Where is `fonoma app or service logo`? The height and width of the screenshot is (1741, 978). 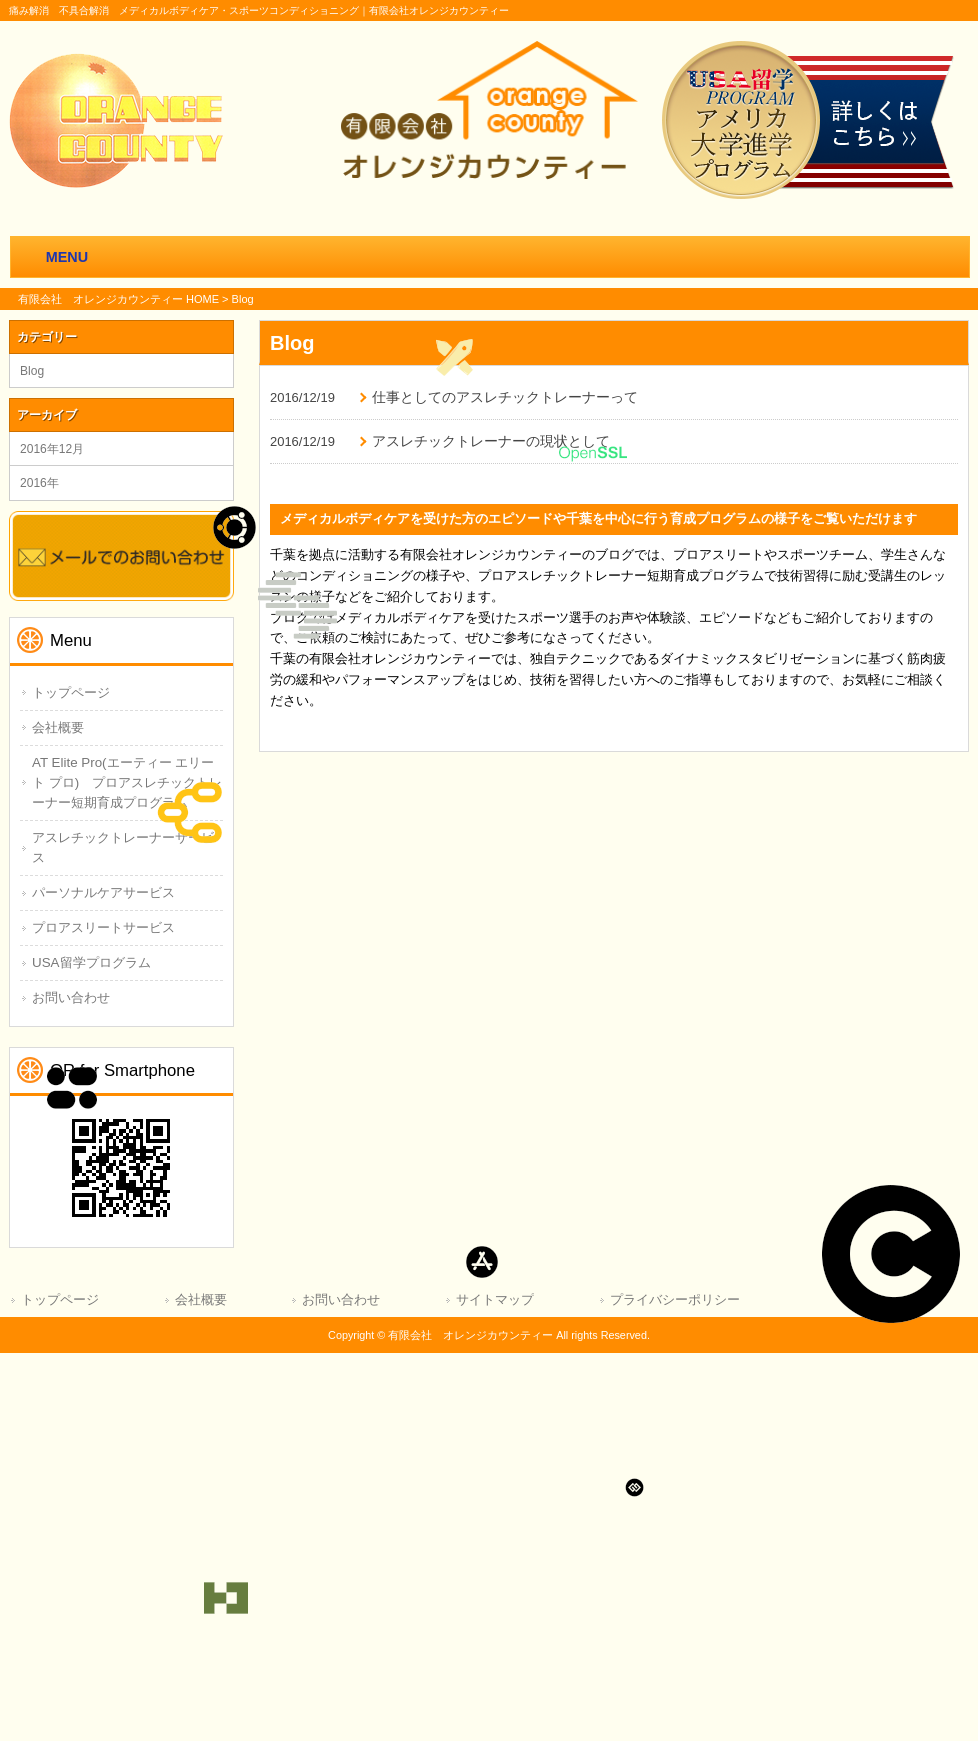
fonoma app or service logo is located at coordinates (72, 1088).